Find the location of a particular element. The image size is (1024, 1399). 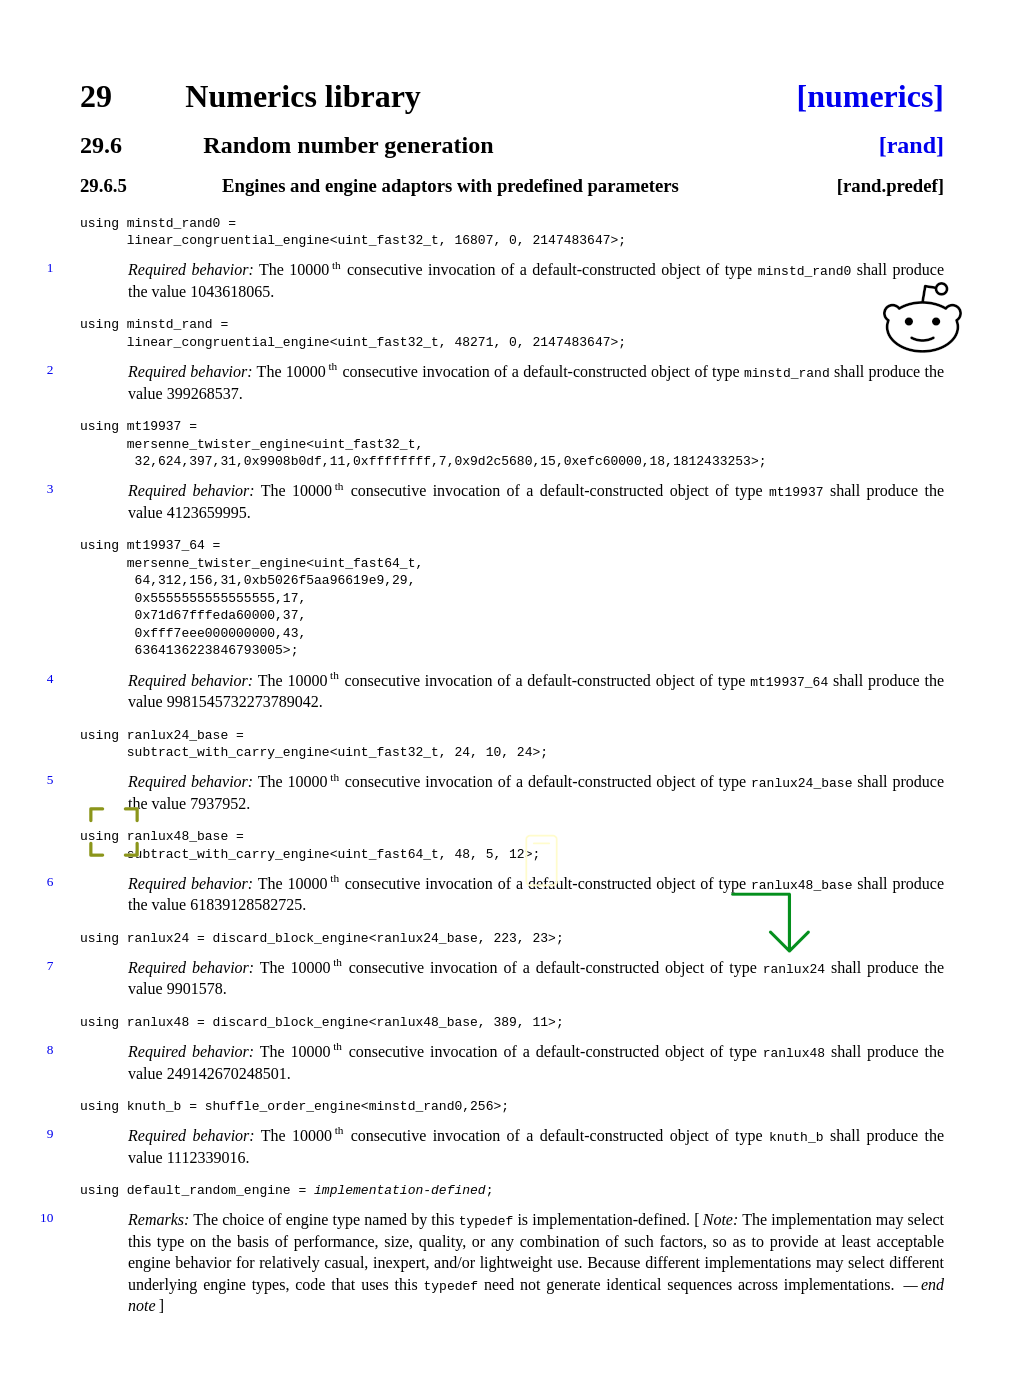

access device speaker settings is located at coordinates (541, 860).